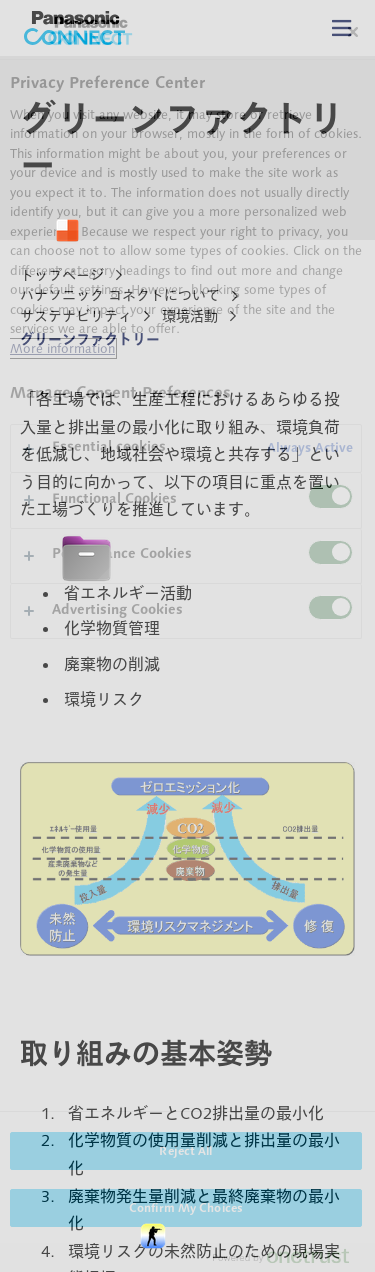  Describe the element at coordinates (153, 1236) in the screenshot. I see `launch counter-strike` at that location.